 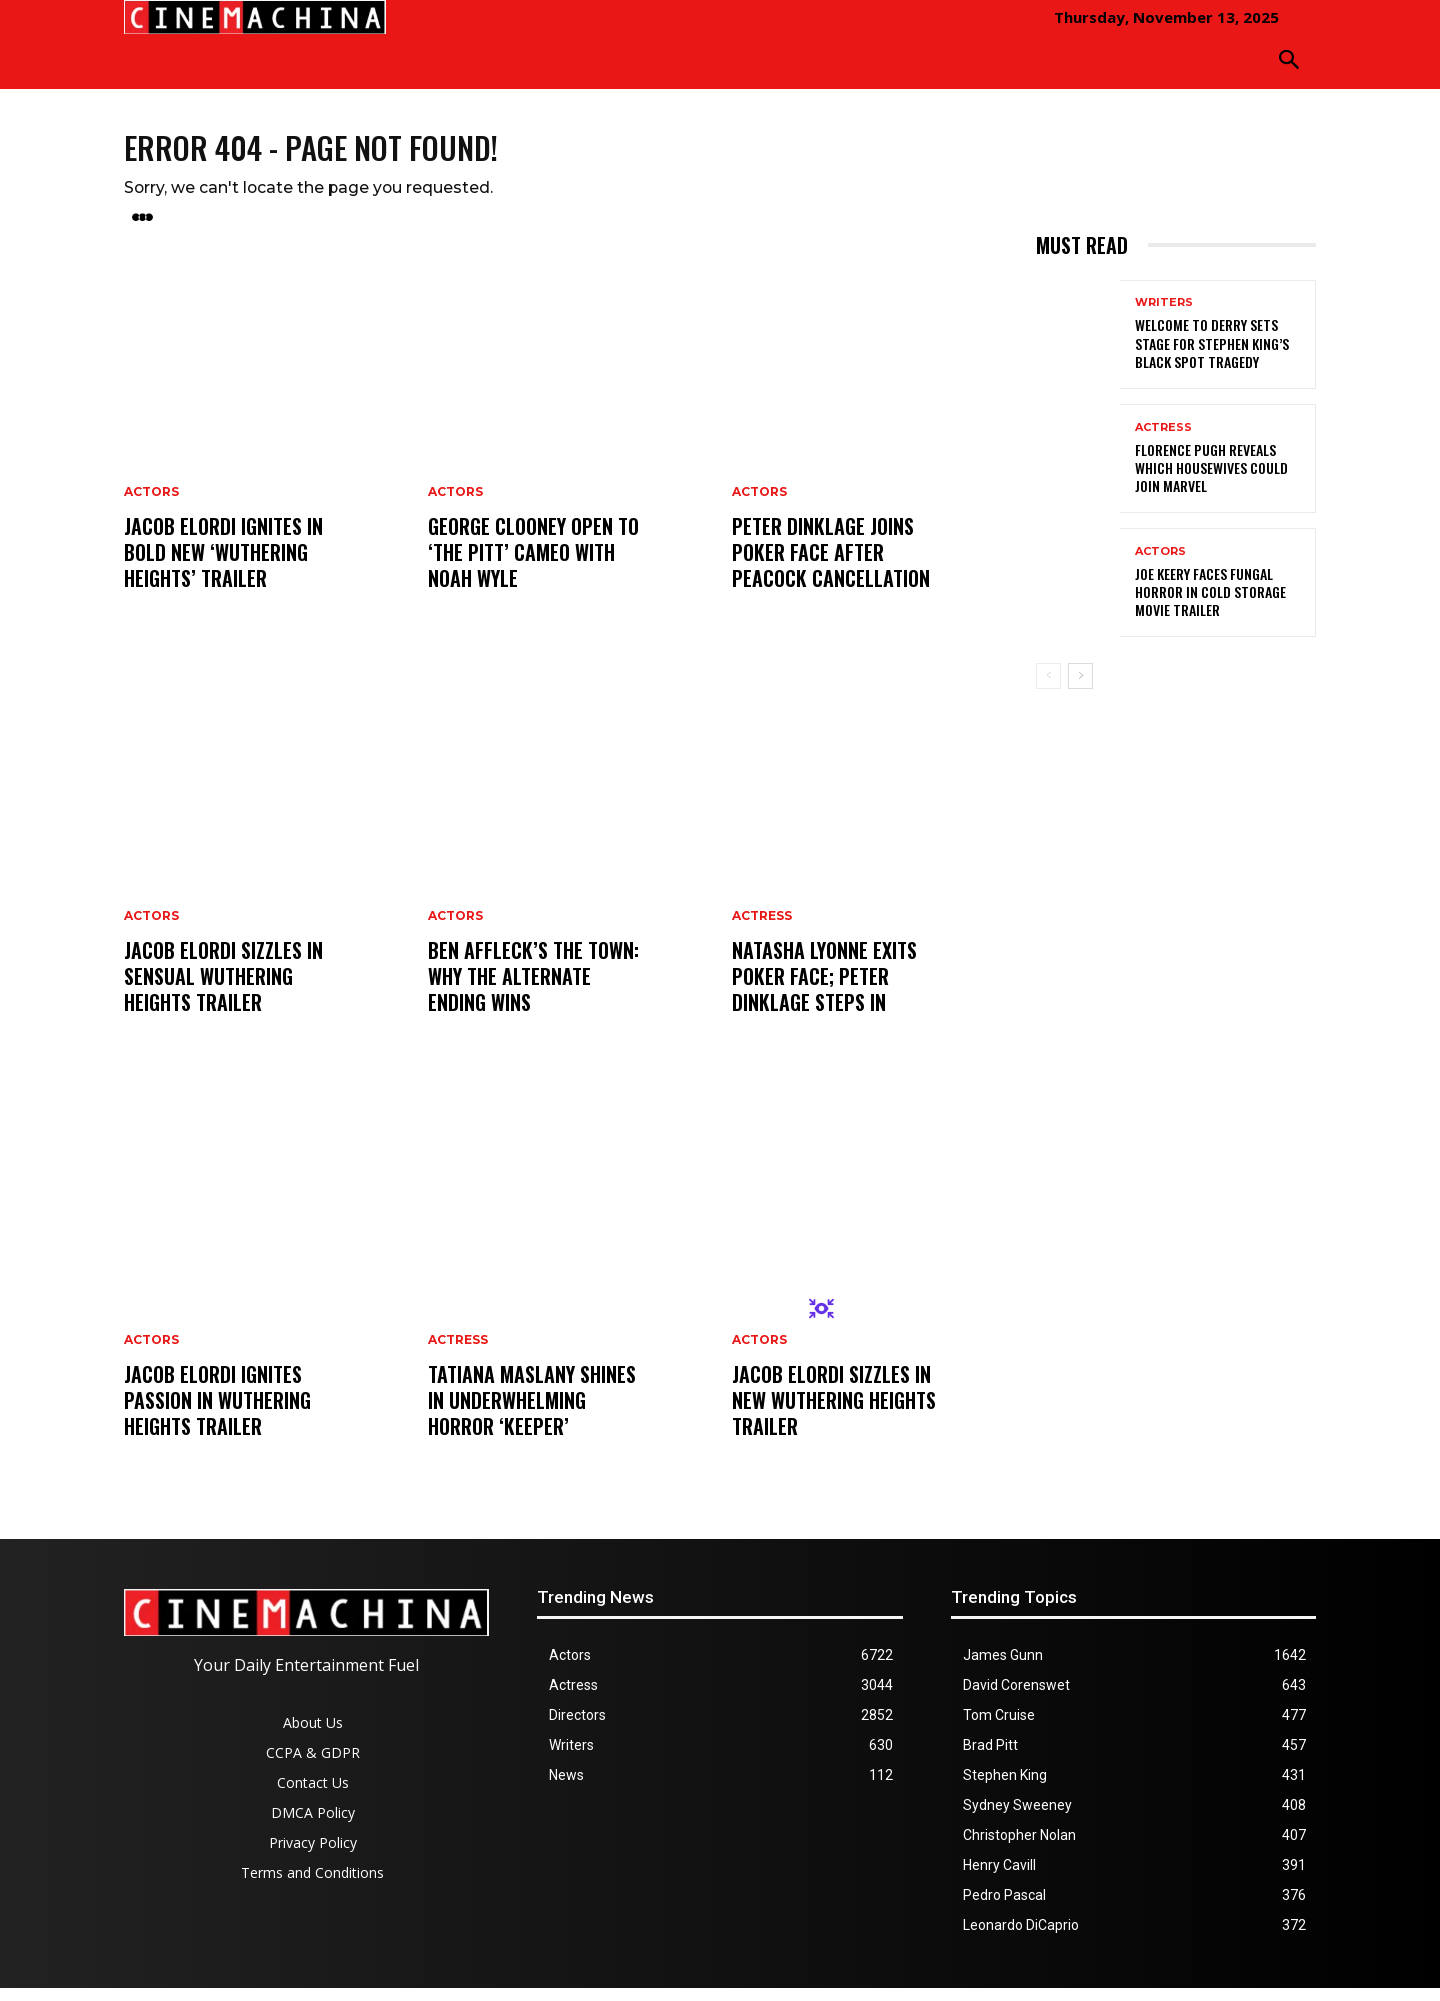 What do you see at coordinates (821, 1308) in the screenshot?
I see `focus view on selected element` at bounding box center [821, 1308].